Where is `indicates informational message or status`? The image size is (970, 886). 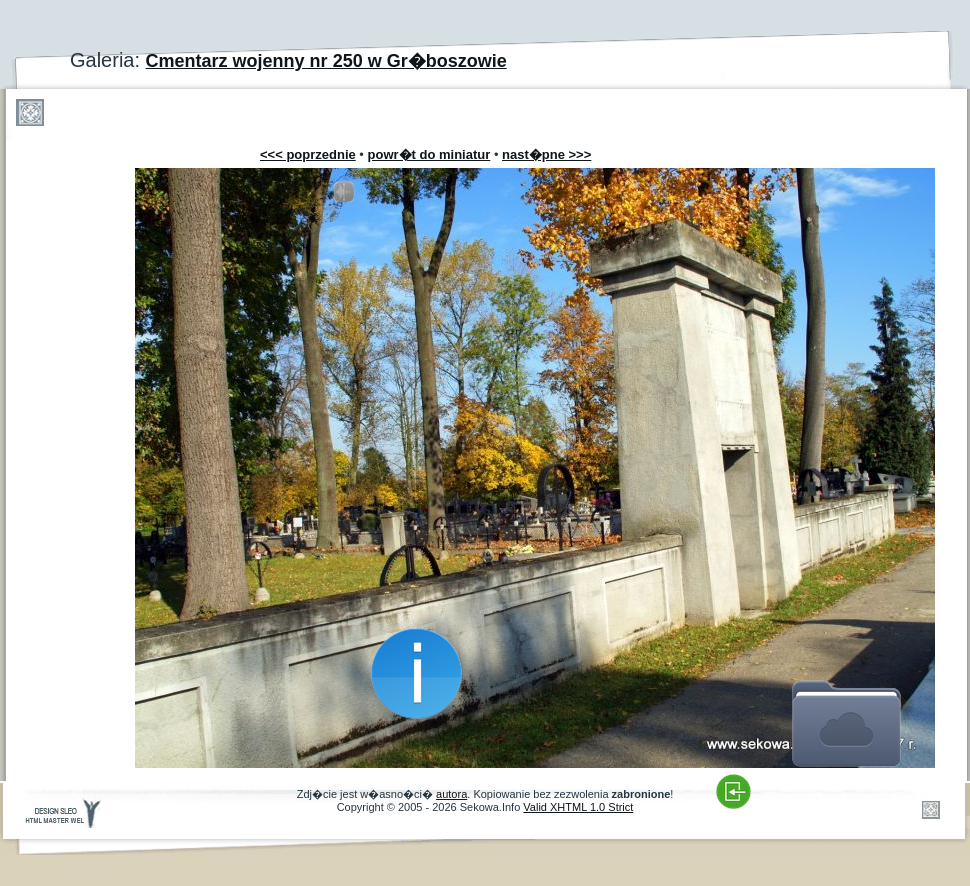 indicates informational message or status is located at coordinates (416, 673).